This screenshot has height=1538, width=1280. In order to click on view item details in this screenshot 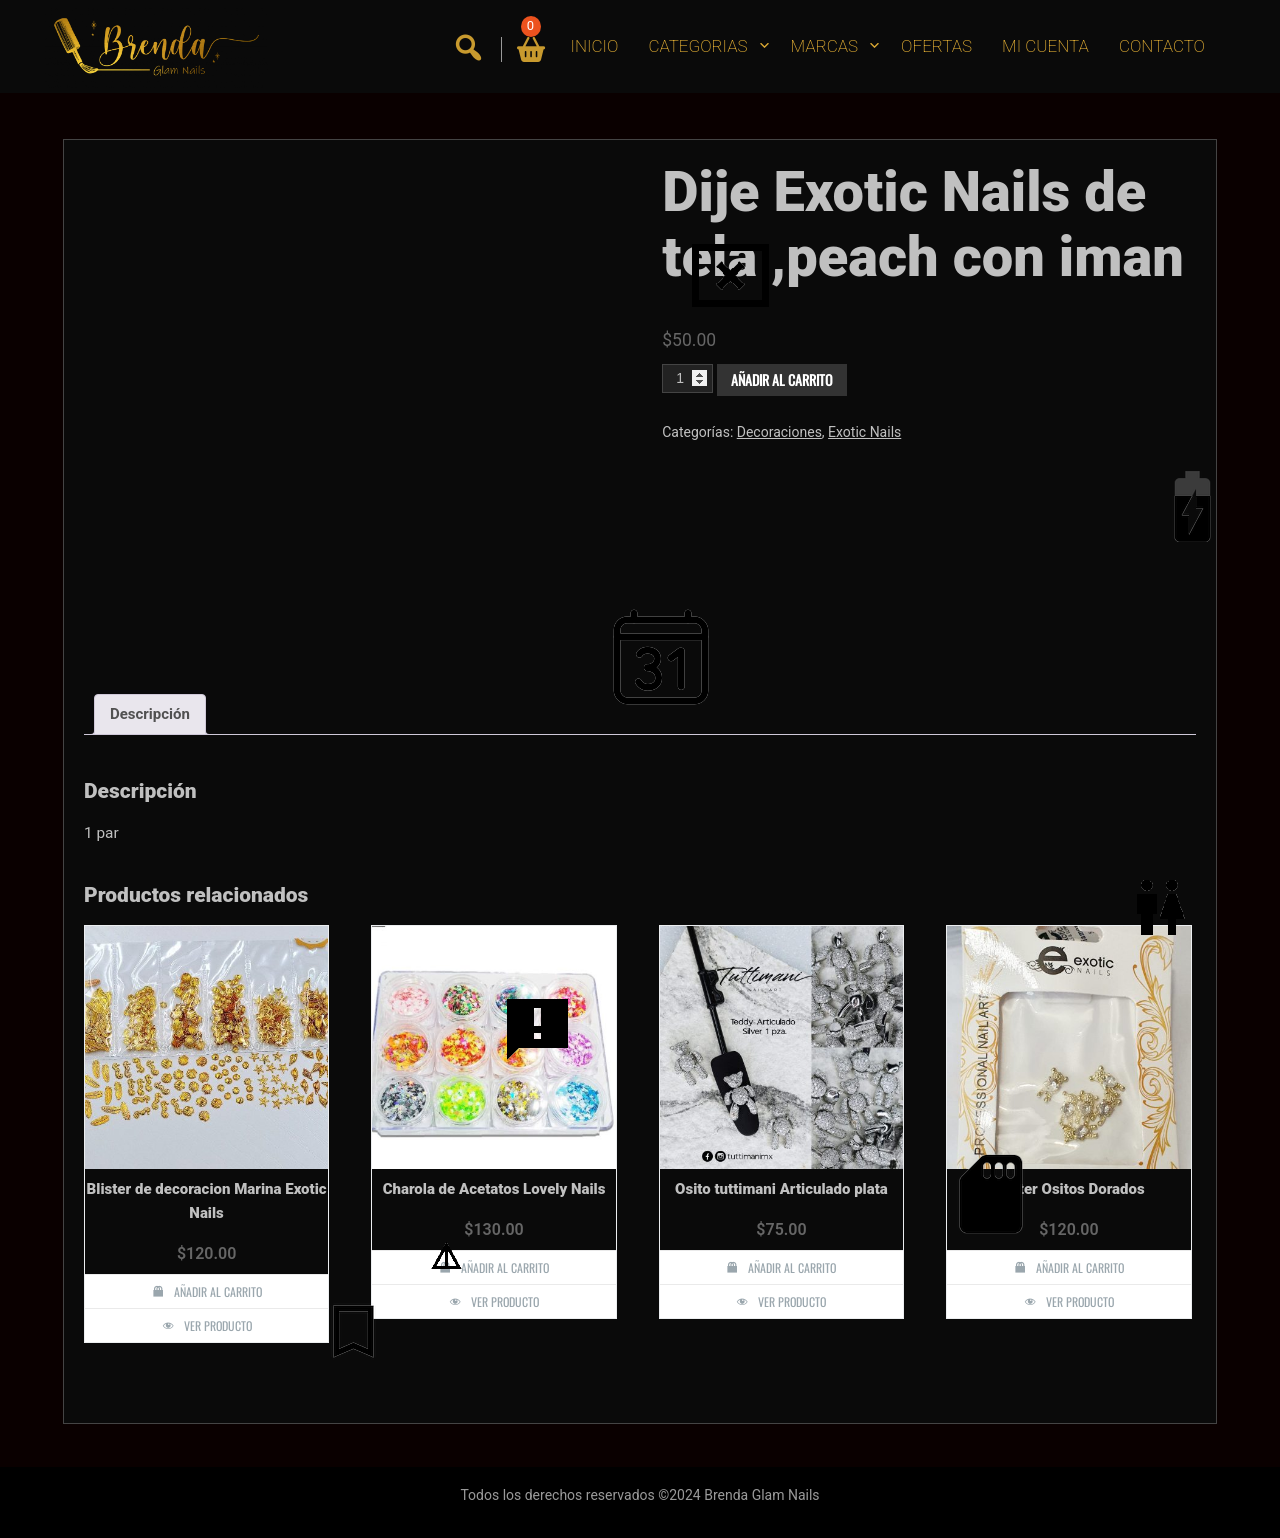, I will do `click(446, 1255)`.